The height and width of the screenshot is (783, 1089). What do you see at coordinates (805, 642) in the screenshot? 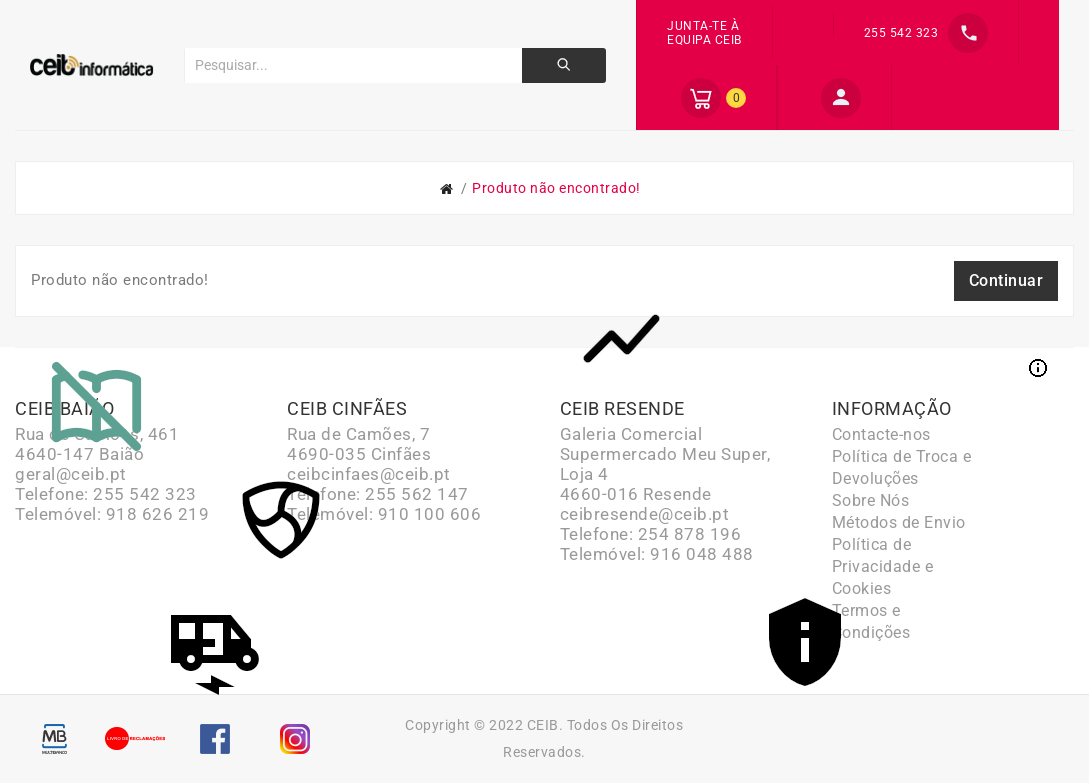
I see `view privacy policy or settings` at bounding box center [805, 642].